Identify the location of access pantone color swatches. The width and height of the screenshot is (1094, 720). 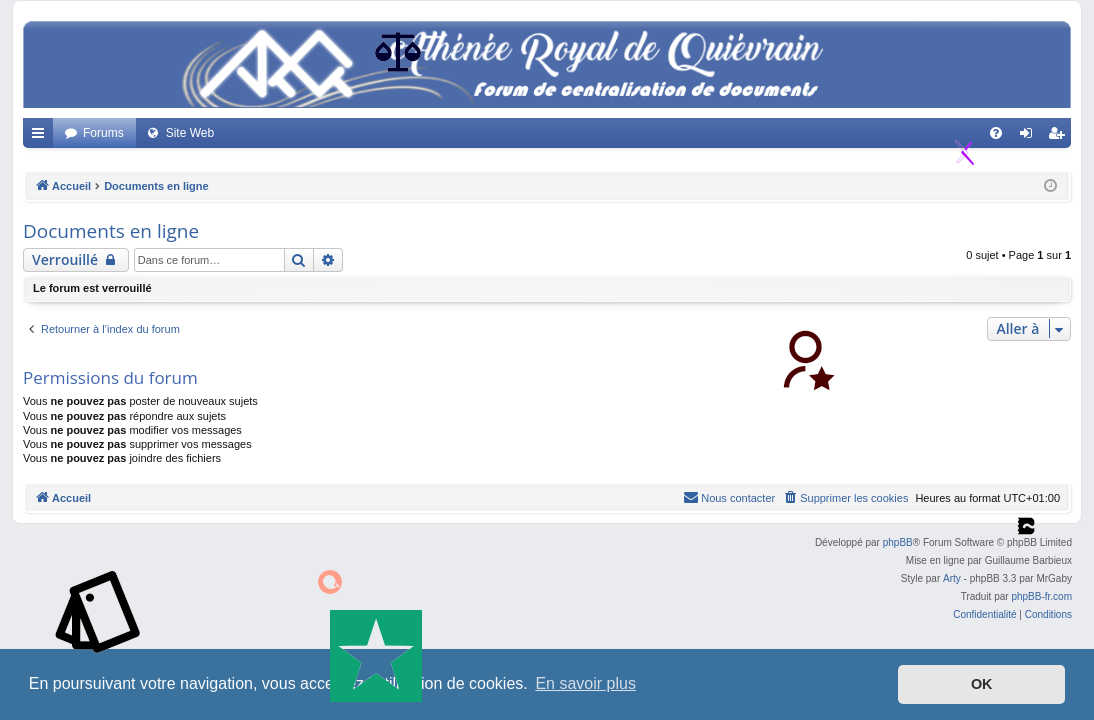
(97, 612).